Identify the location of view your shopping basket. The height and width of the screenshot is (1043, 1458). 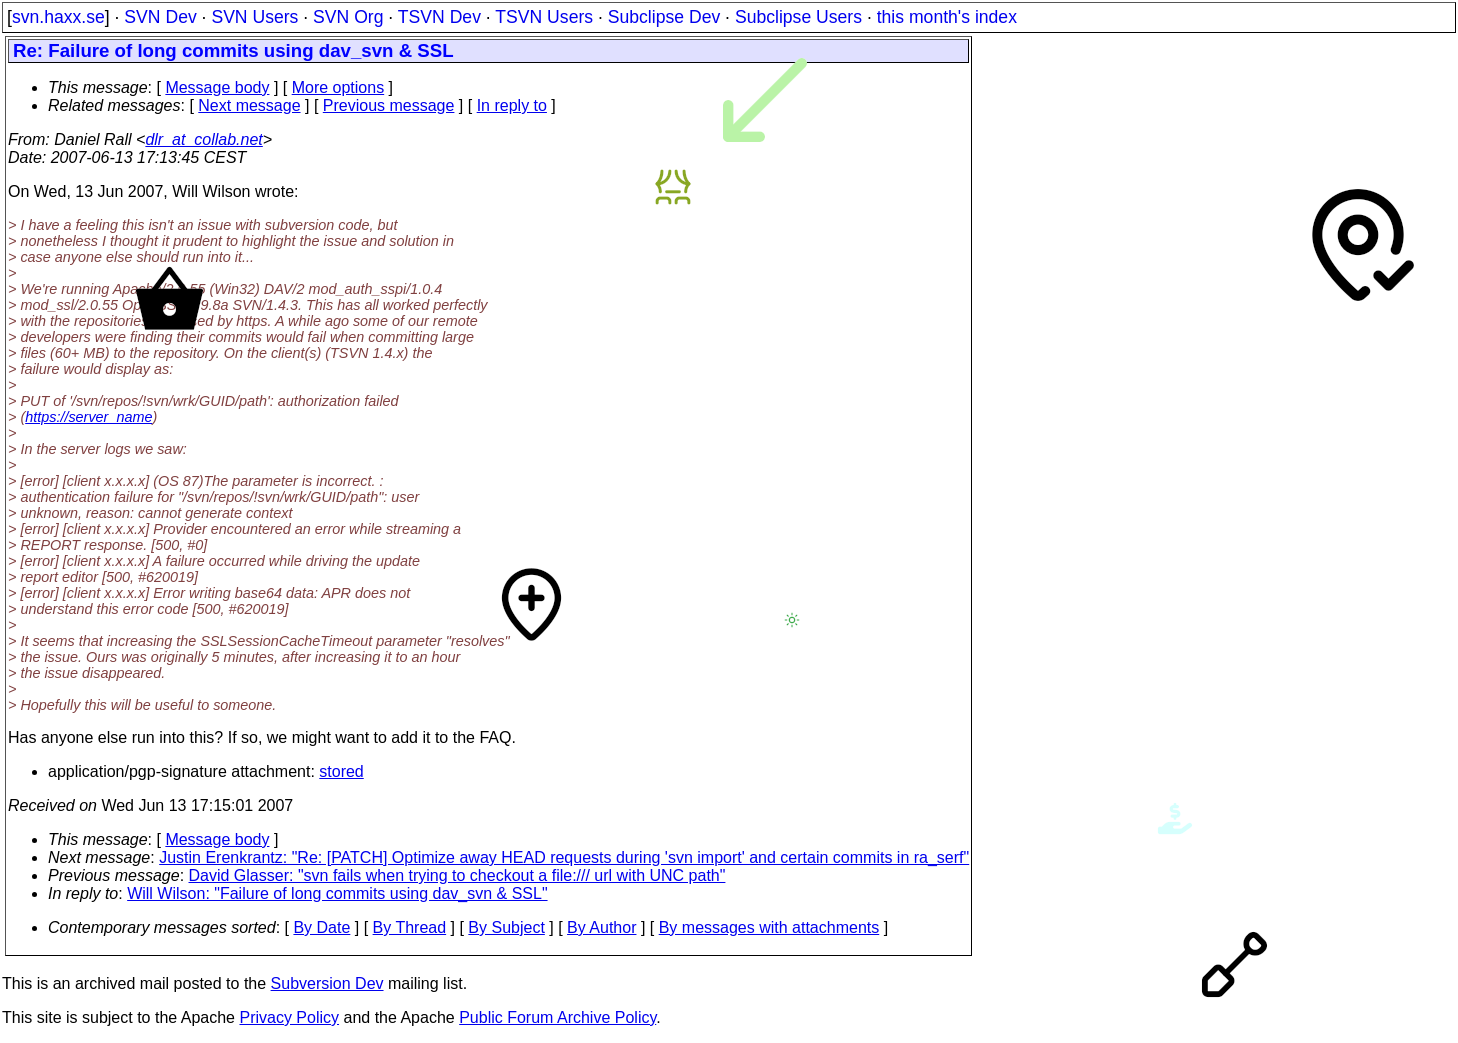
(169, 299).